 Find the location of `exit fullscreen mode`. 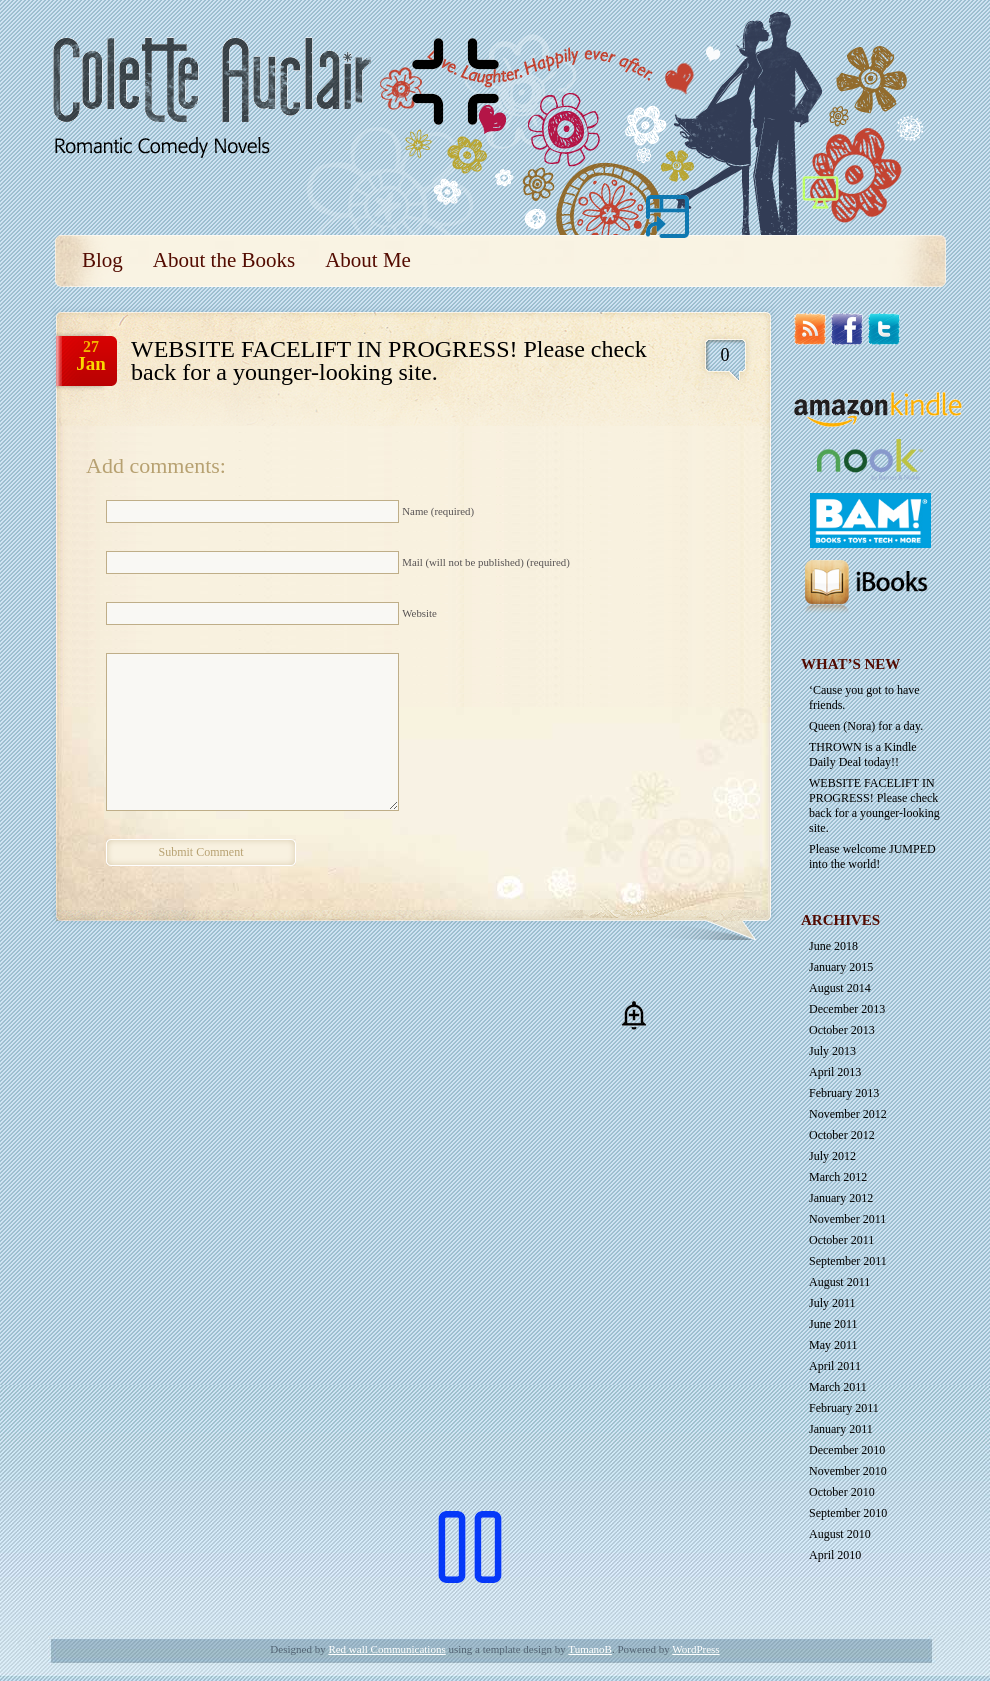

exit fullscreen mode is located at coordinates (455, 81).